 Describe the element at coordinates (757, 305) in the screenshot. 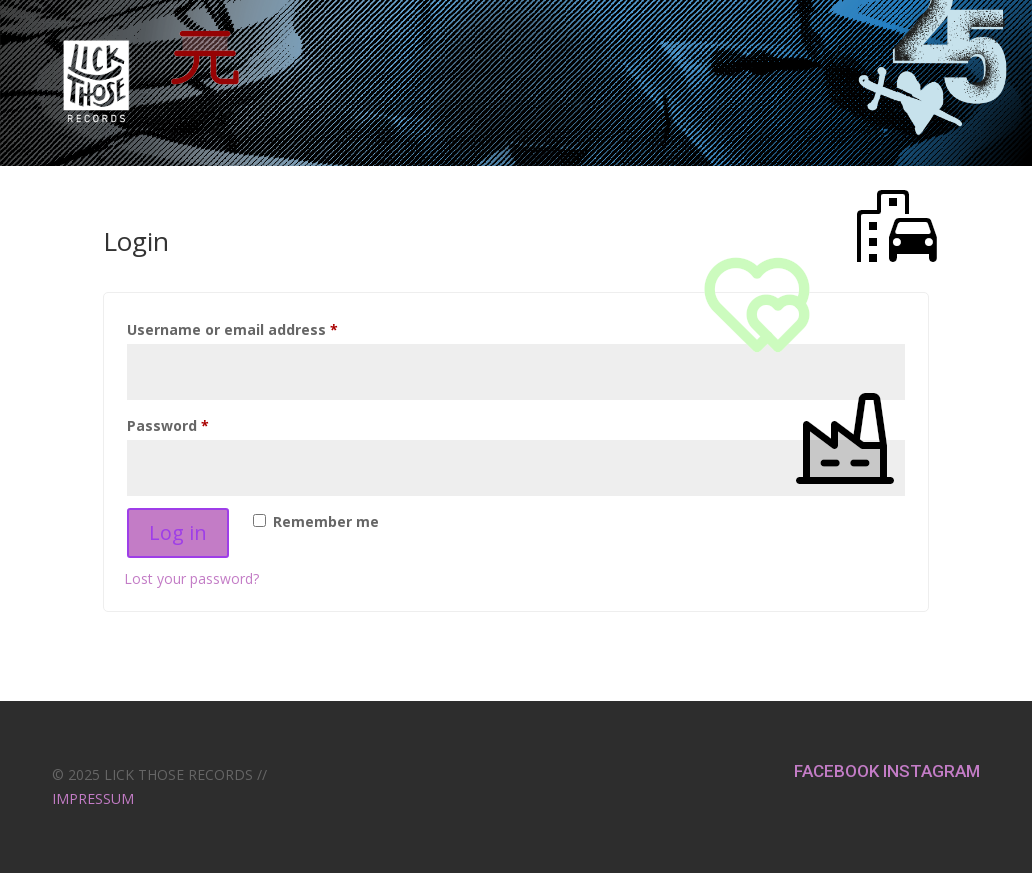

I see `view liked or favorited items` at that location.